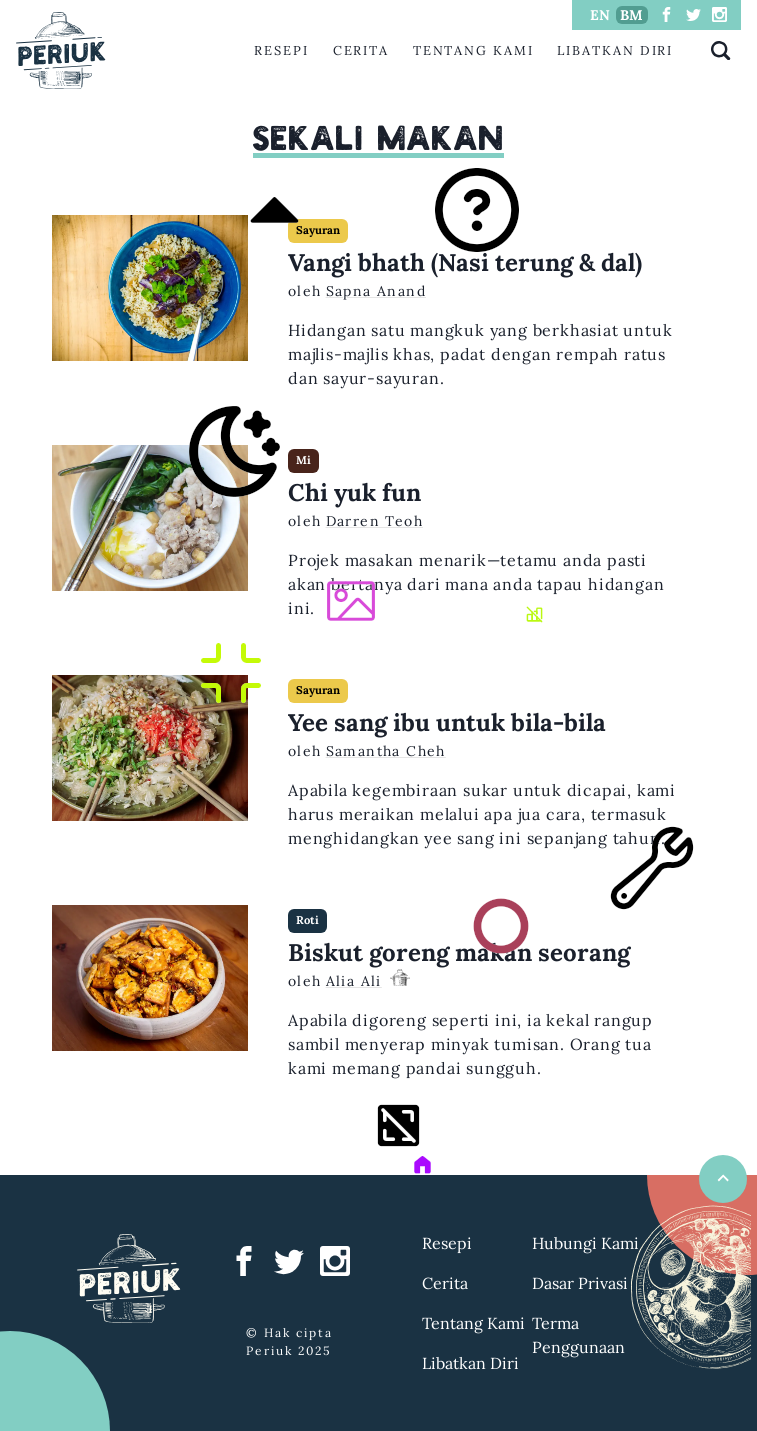 The image size is (757, 1431). What do you see at coordinates (231, 673) in the screenshot?
I see `exit fullscreen mode` at bounding box center [231, 673].